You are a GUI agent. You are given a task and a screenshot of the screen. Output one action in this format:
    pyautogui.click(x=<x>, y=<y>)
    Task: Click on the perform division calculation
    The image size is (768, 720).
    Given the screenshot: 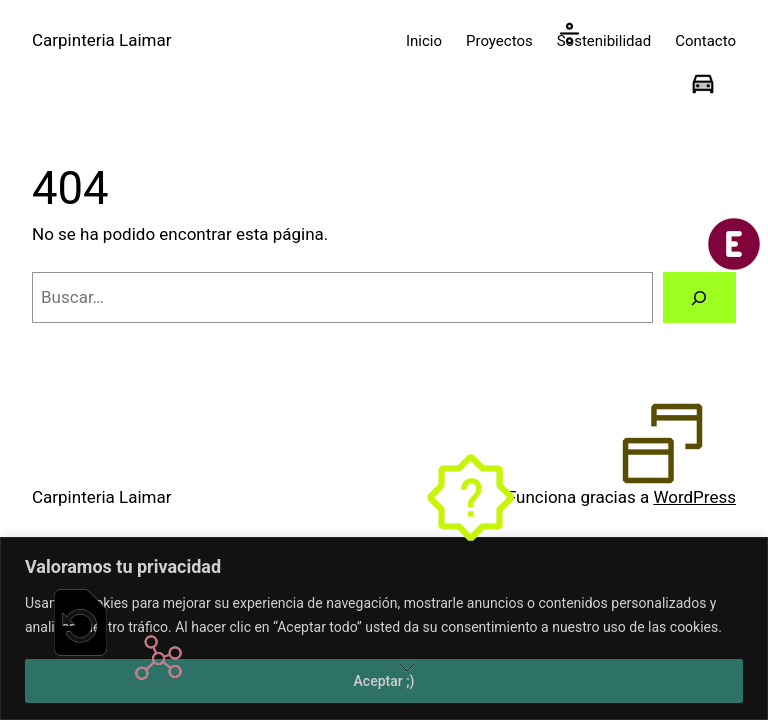 What is the action you would take?
    pyautogui.click(x=569, y=33)
    